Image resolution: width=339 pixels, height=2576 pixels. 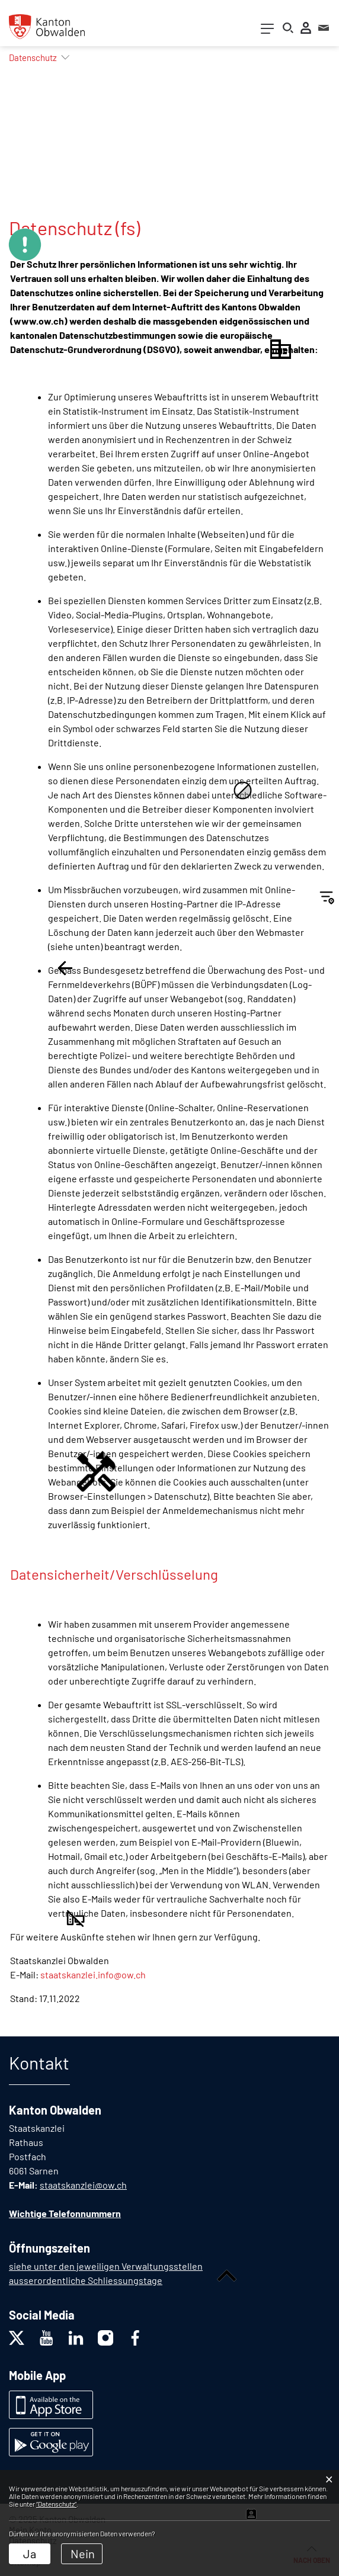 I want to click on adjust contrast or brightness settings, so click(x=242, y=790).